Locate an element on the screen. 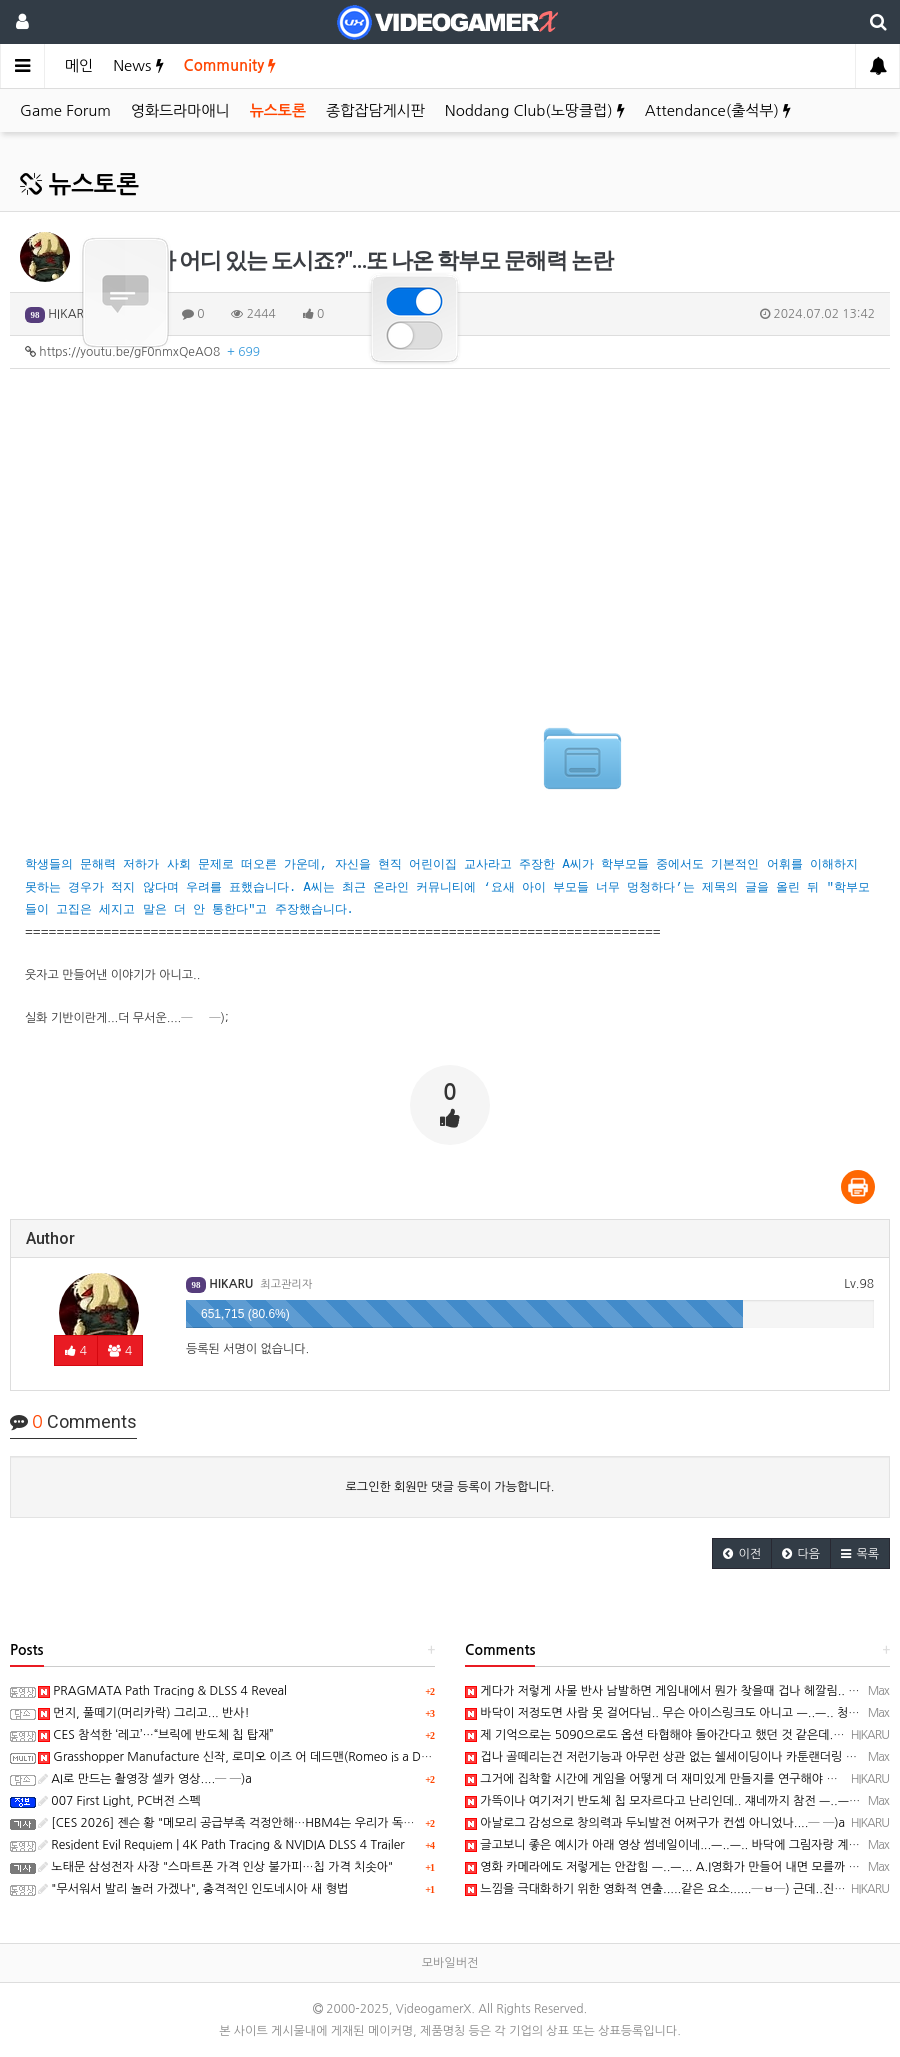 Image resolution: width=900 pixels, height=2057 pixels. open your desktop folder is located at coordinates (582, 758).